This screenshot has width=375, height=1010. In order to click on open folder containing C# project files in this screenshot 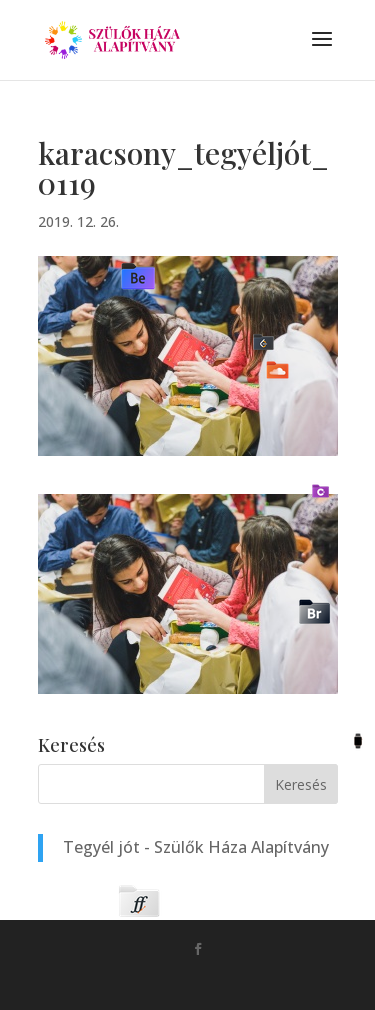, I will do `click(320, 491)`.